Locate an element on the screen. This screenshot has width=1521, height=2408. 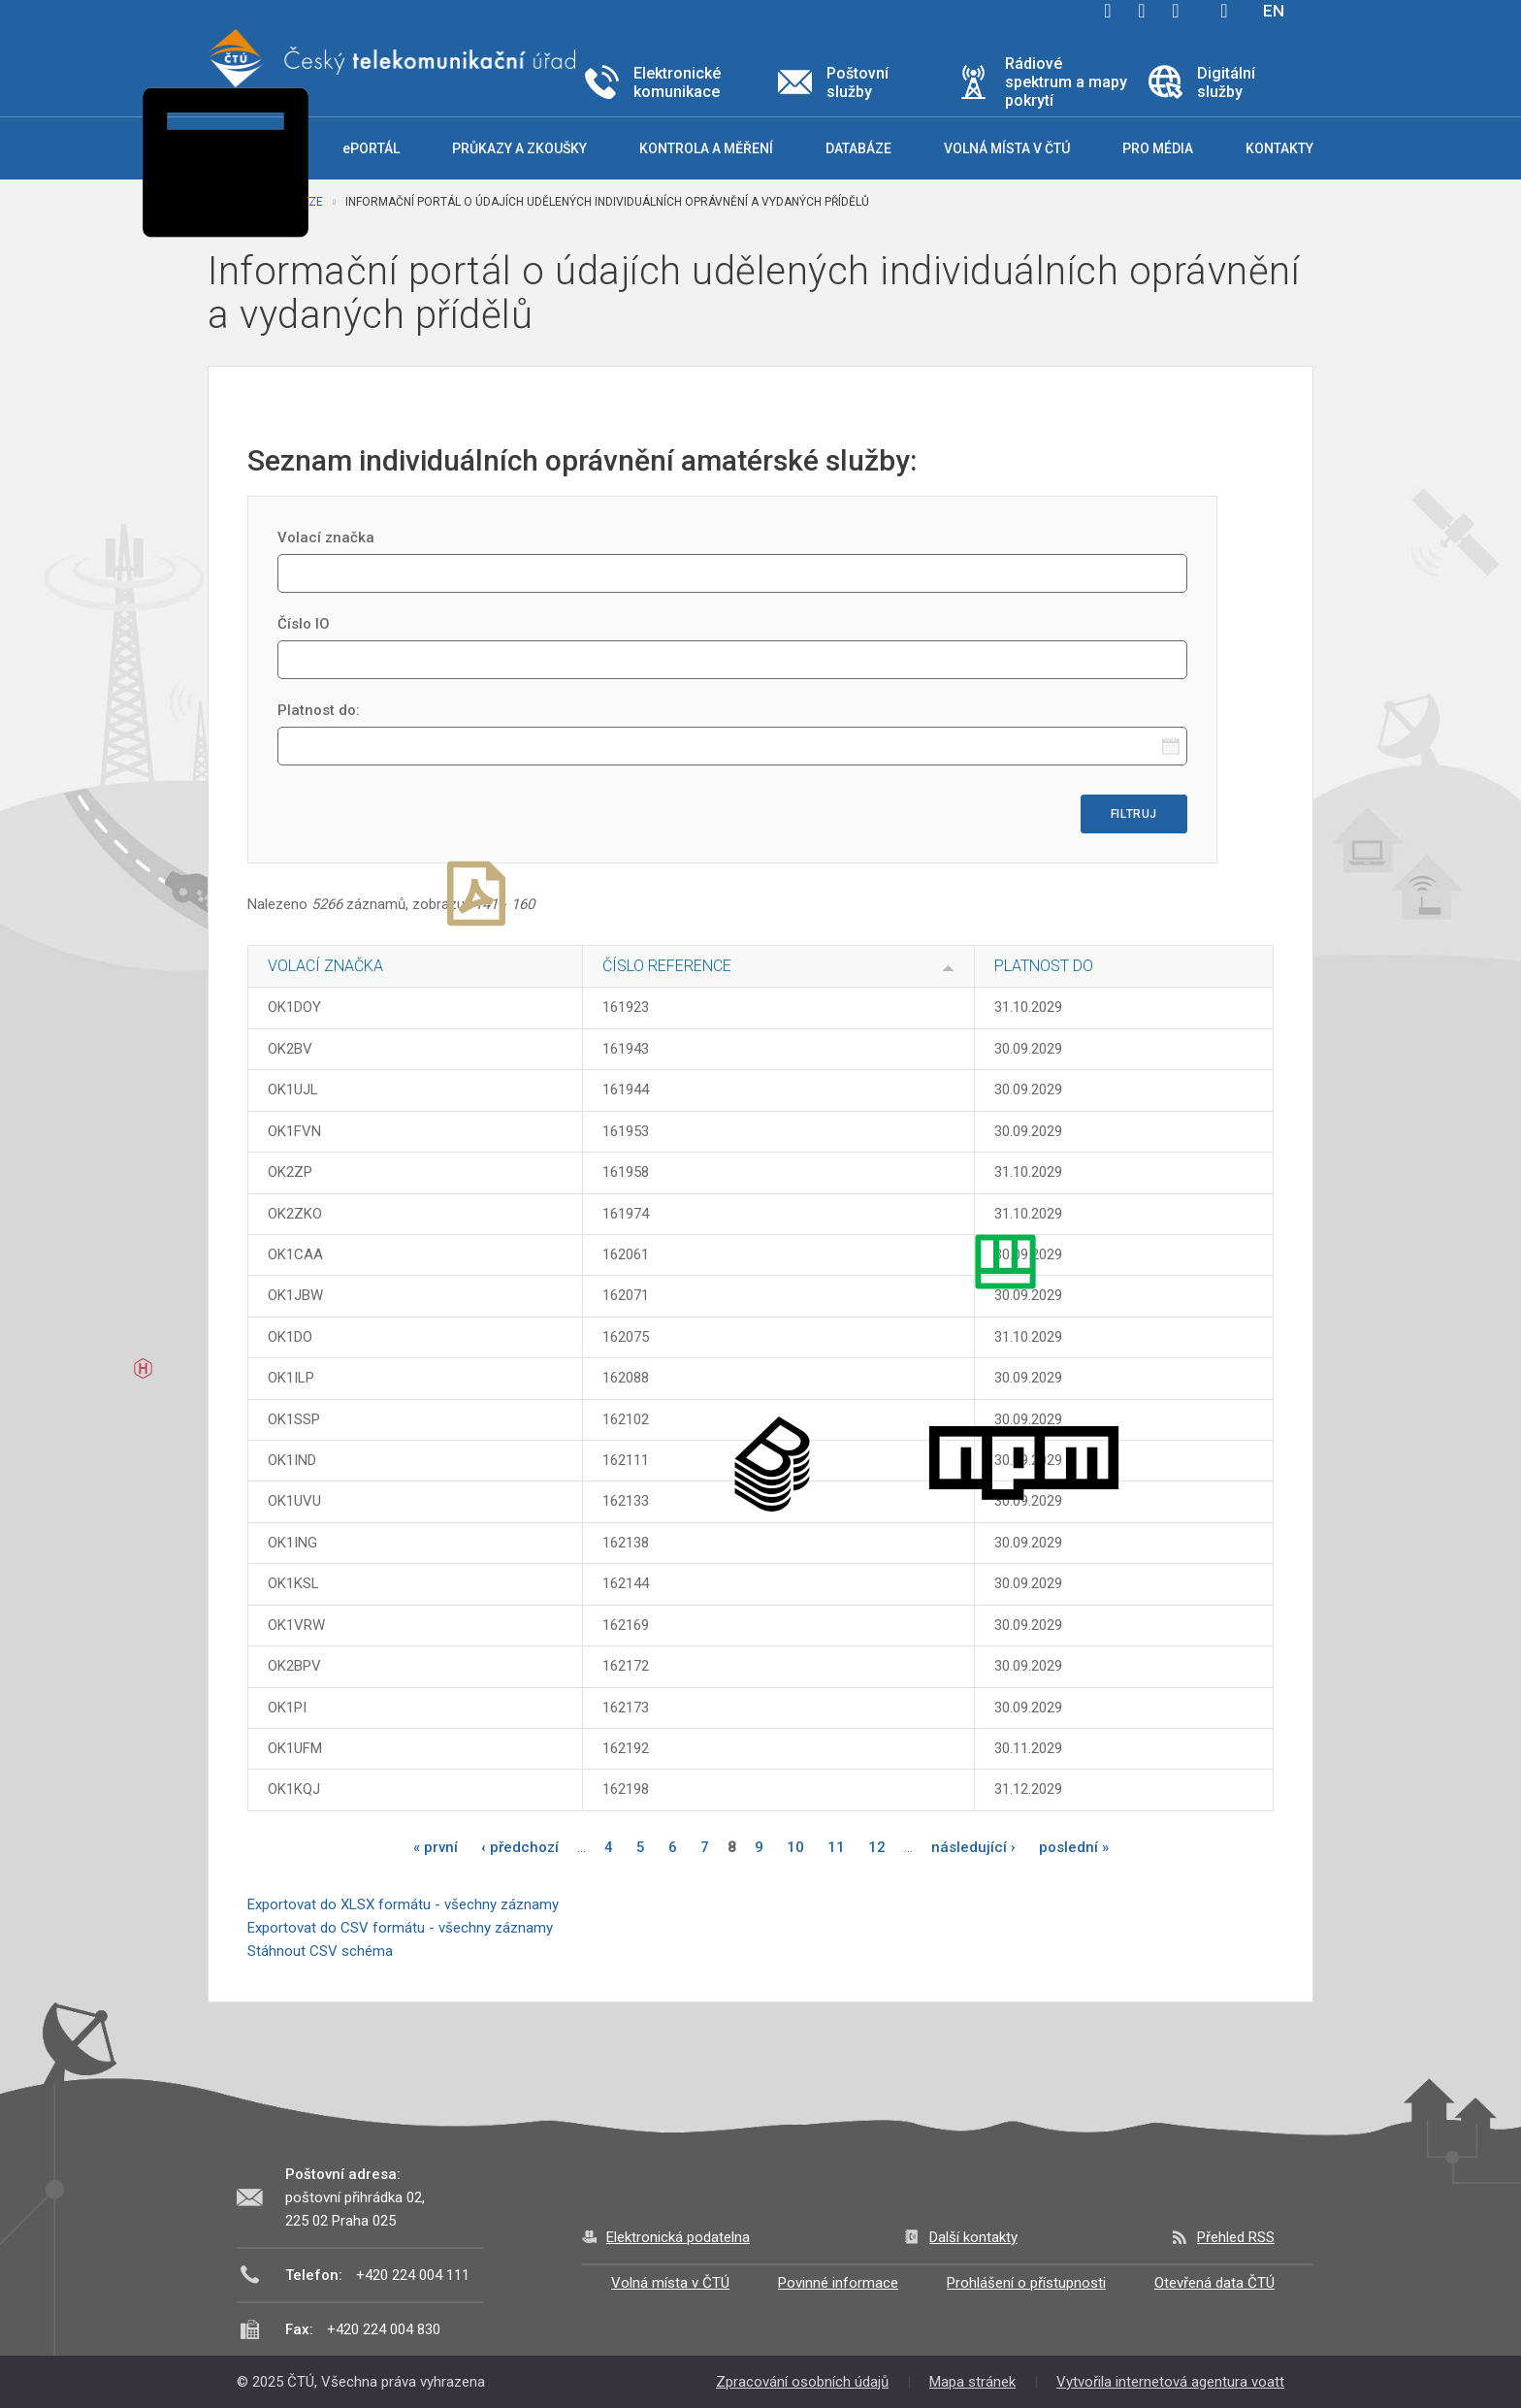
backstage developer portal logo is located at coordinates (772, 1464).